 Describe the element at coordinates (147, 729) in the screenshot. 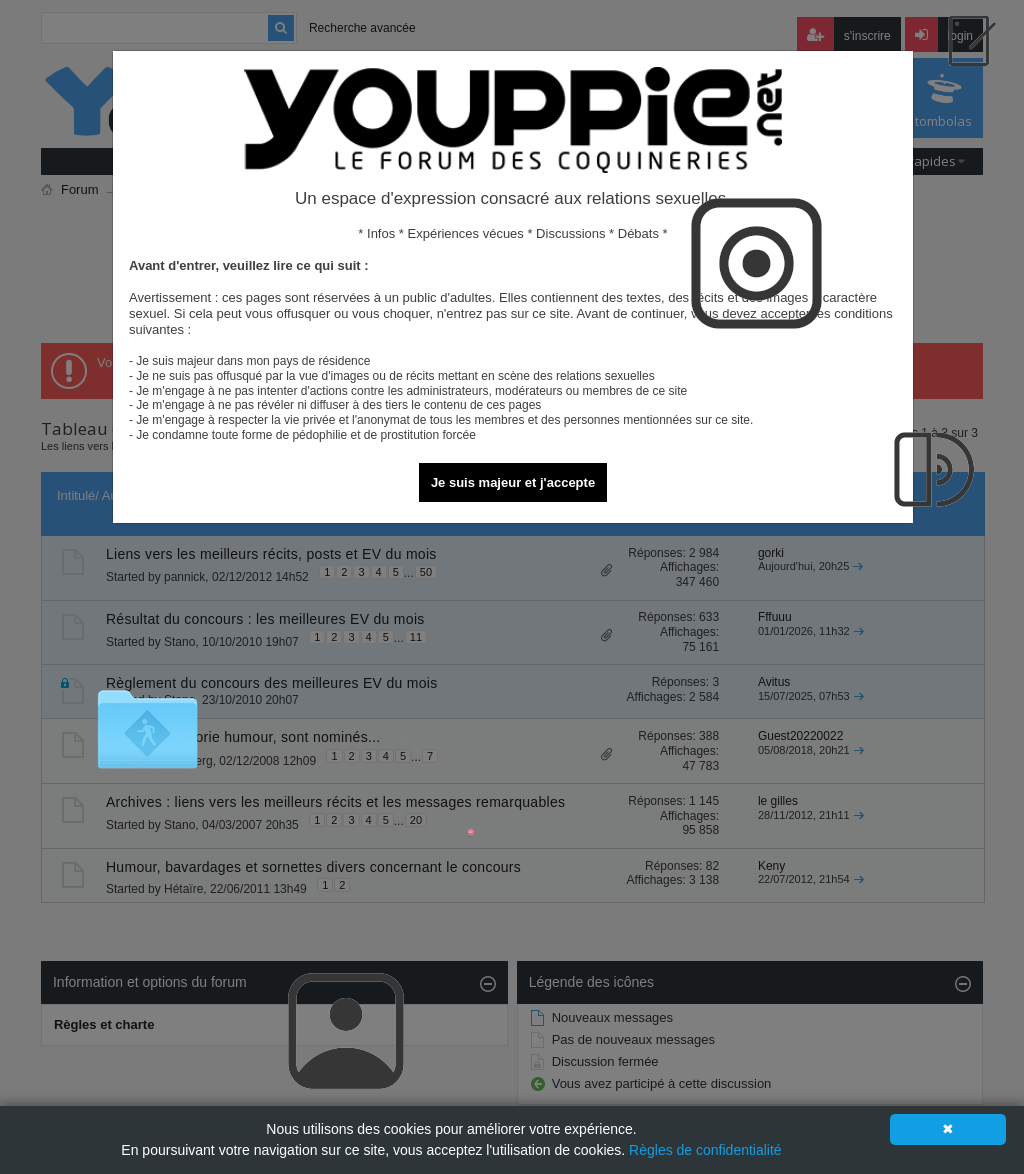

I see `access the public folder for shared files` at that location.